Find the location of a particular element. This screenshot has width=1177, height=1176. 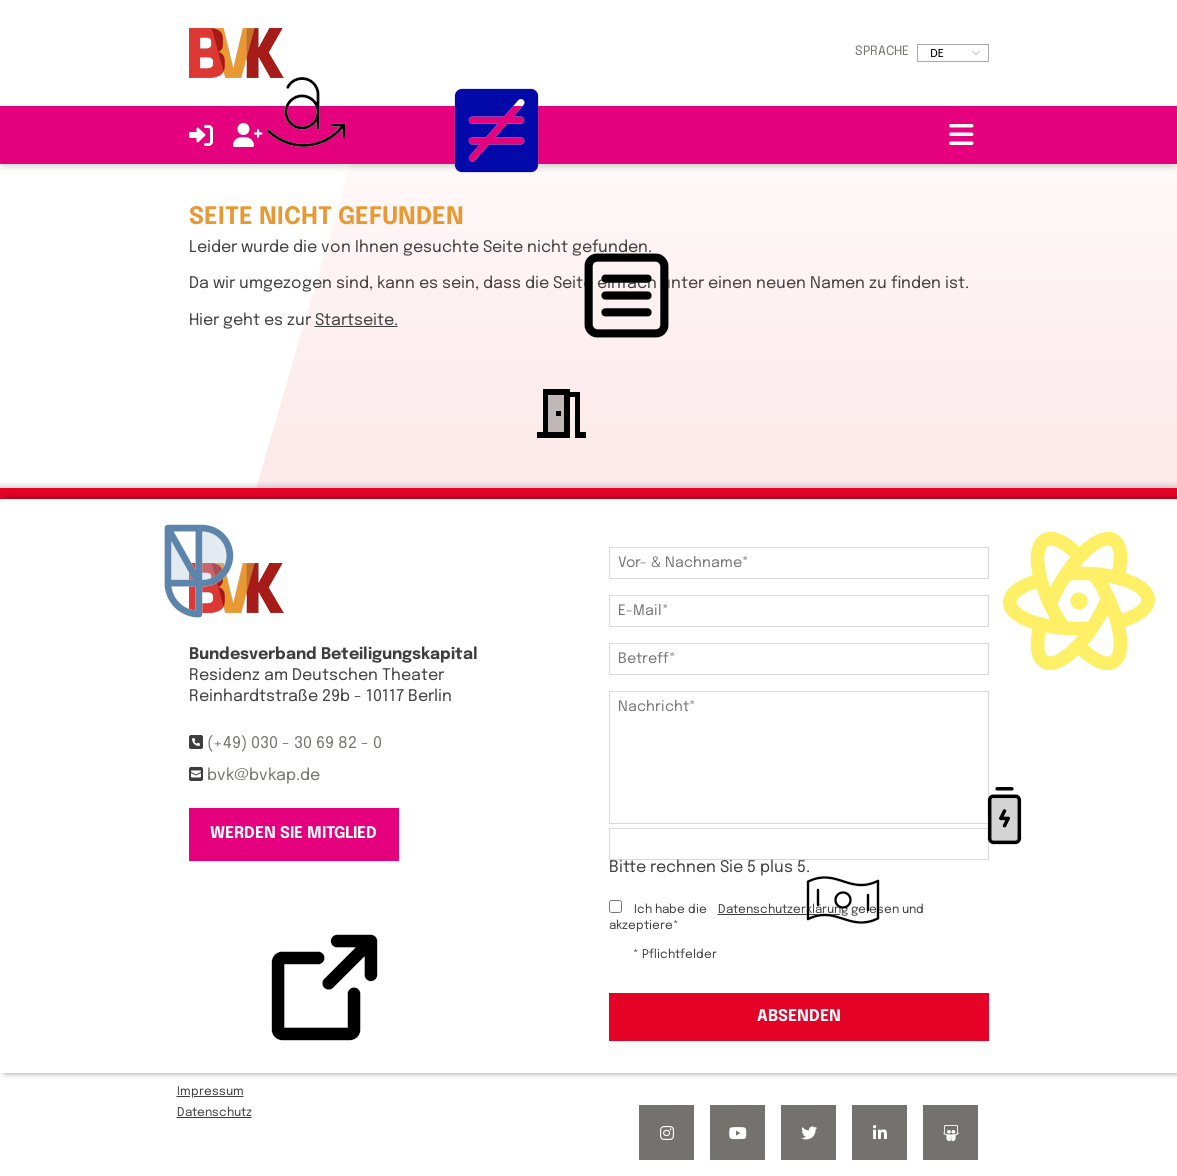

phosphor icons library branding logo is located at coordinates (192, 566).